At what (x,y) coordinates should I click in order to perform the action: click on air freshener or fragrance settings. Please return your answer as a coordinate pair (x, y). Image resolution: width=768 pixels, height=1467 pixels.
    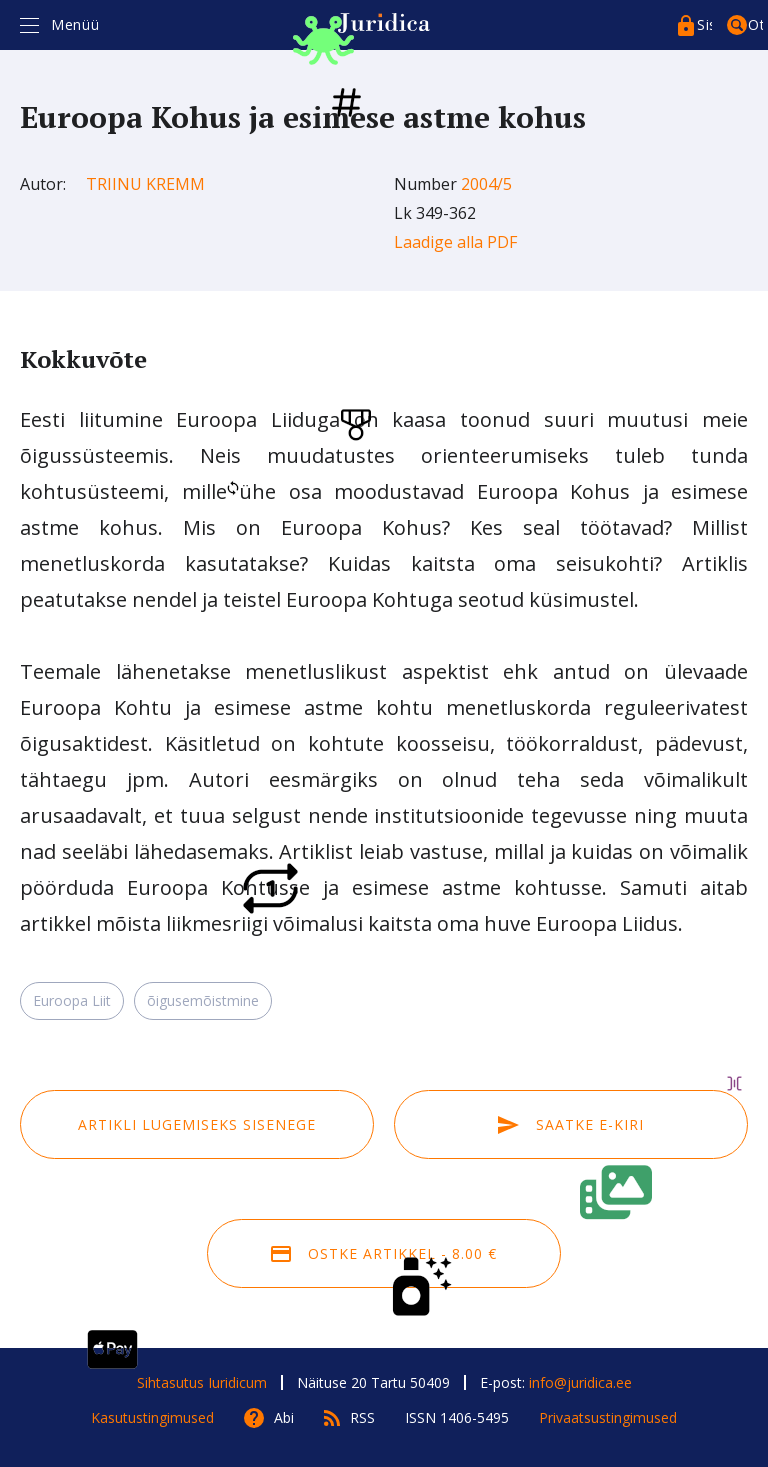
    Looking at the image, I should click on (418, 1286).